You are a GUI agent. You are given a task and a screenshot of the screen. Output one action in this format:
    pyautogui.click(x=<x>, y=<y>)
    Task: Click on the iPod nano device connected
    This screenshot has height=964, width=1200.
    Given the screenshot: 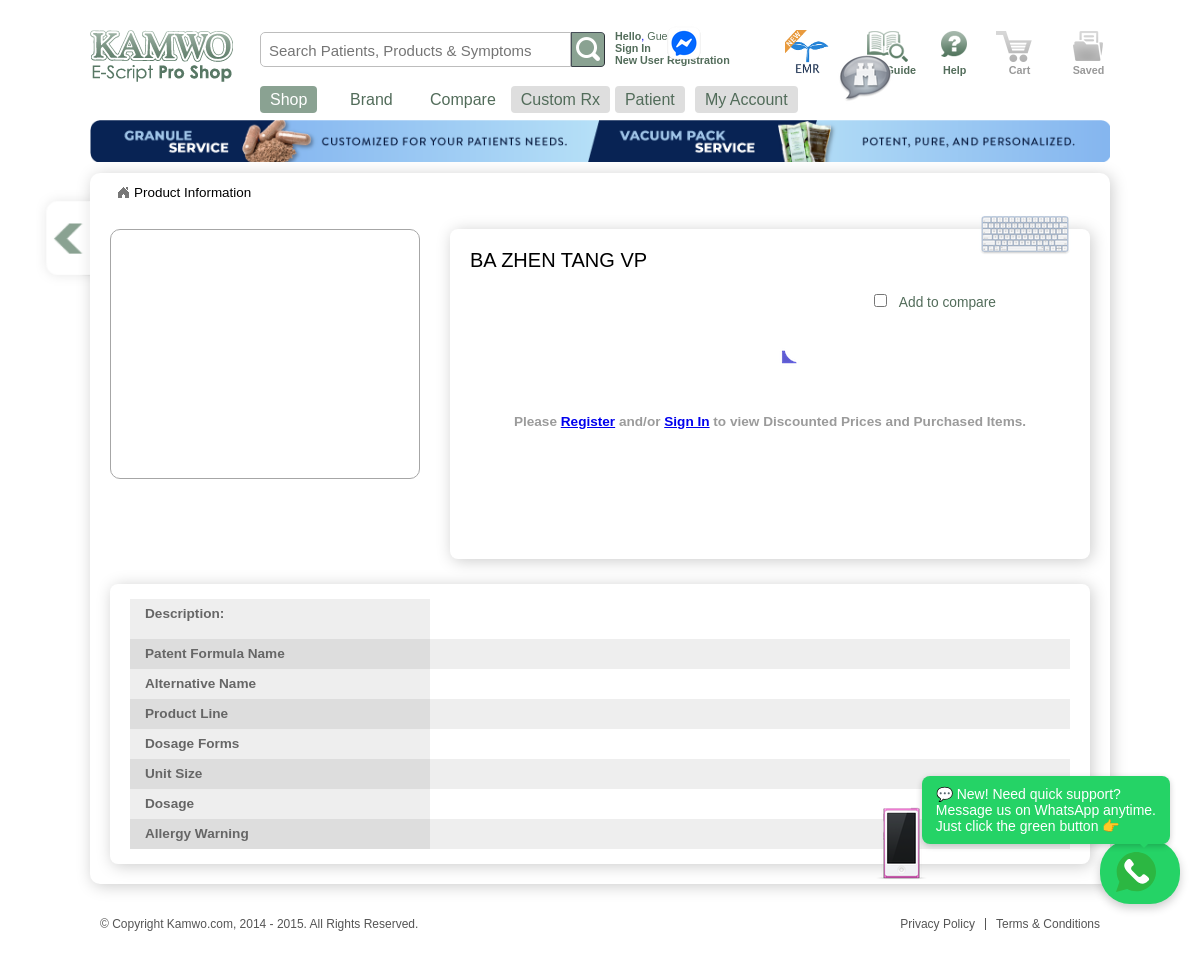 What is the action you would take?
    pyautogui.click(x=901, y=843)
    